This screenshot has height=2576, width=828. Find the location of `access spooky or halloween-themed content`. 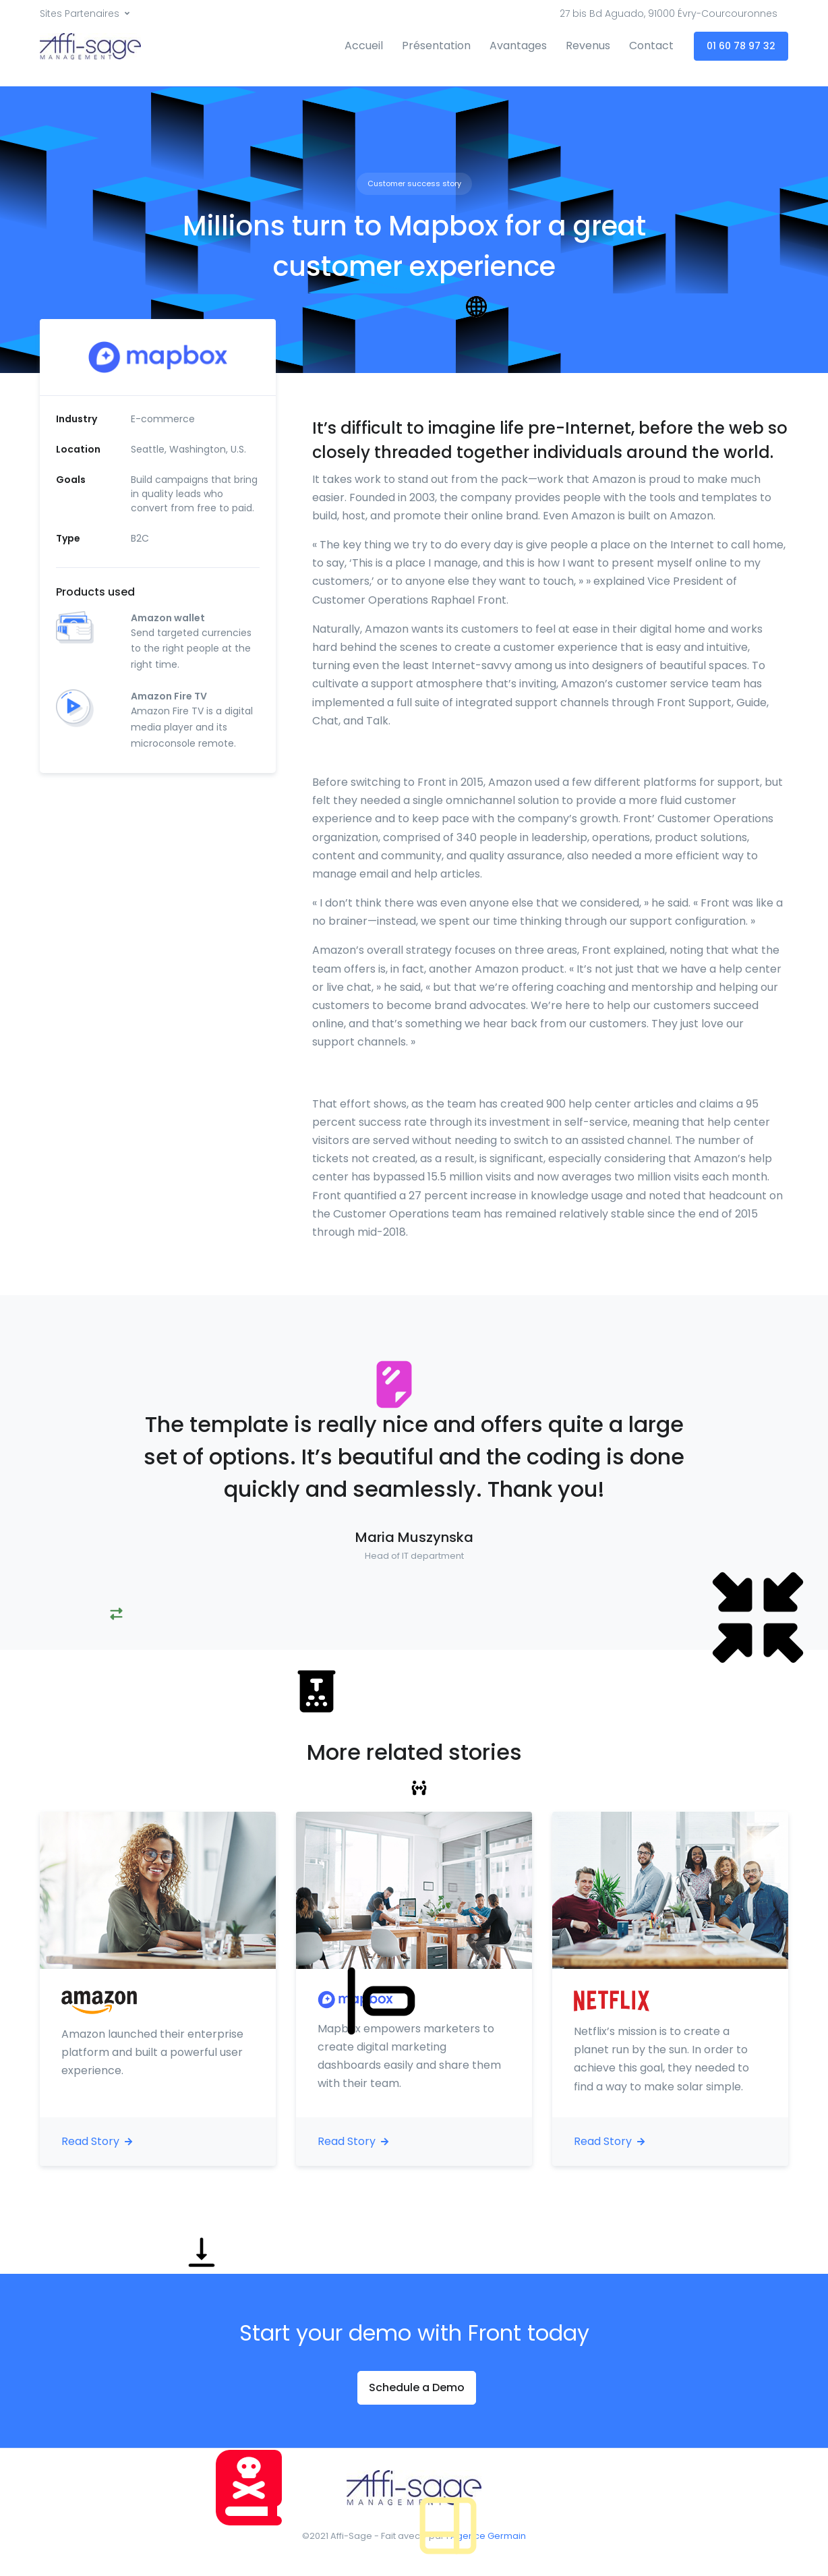

access spooky or halloween-themed content is located at coordinates (249, 2488).